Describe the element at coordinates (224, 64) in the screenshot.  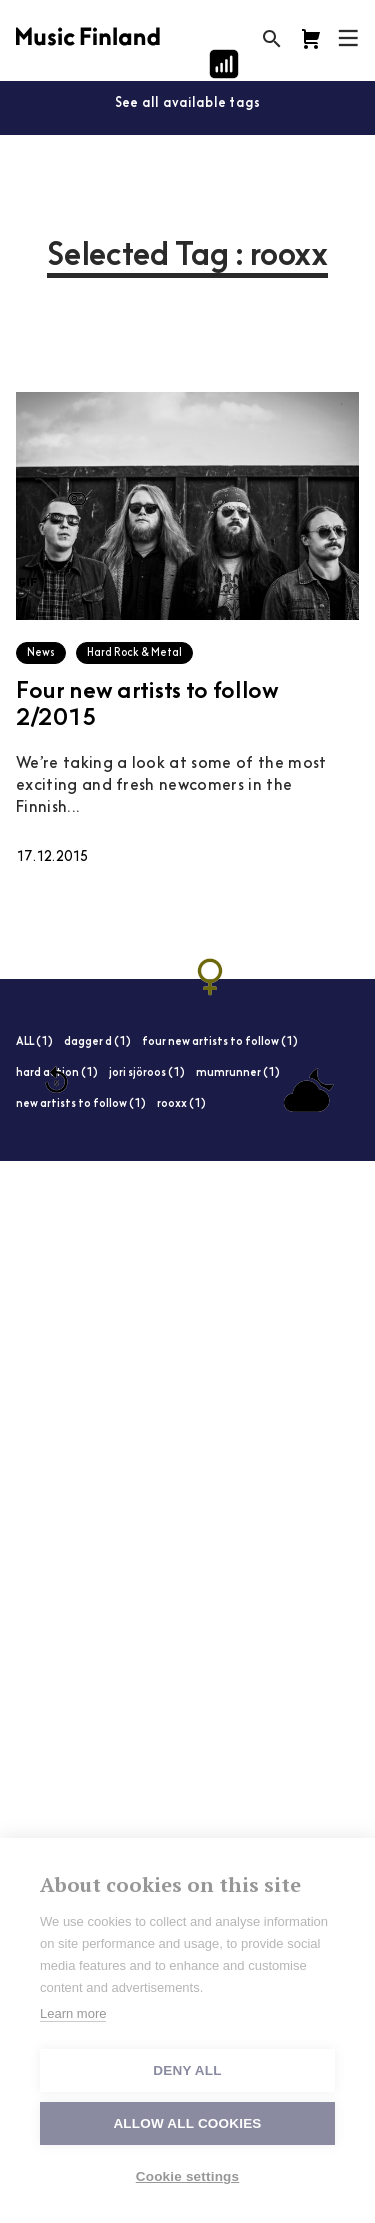
I see `view analytics dashboard` at that location.